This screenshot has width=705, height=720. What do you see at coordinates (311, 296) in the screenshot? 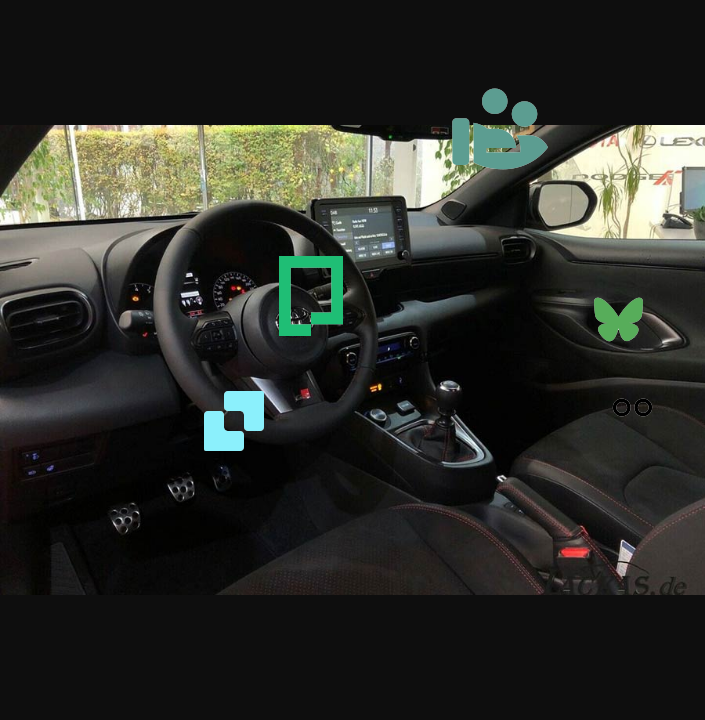
I see `pagekit CMS logo` at bounding box center [311, 296].